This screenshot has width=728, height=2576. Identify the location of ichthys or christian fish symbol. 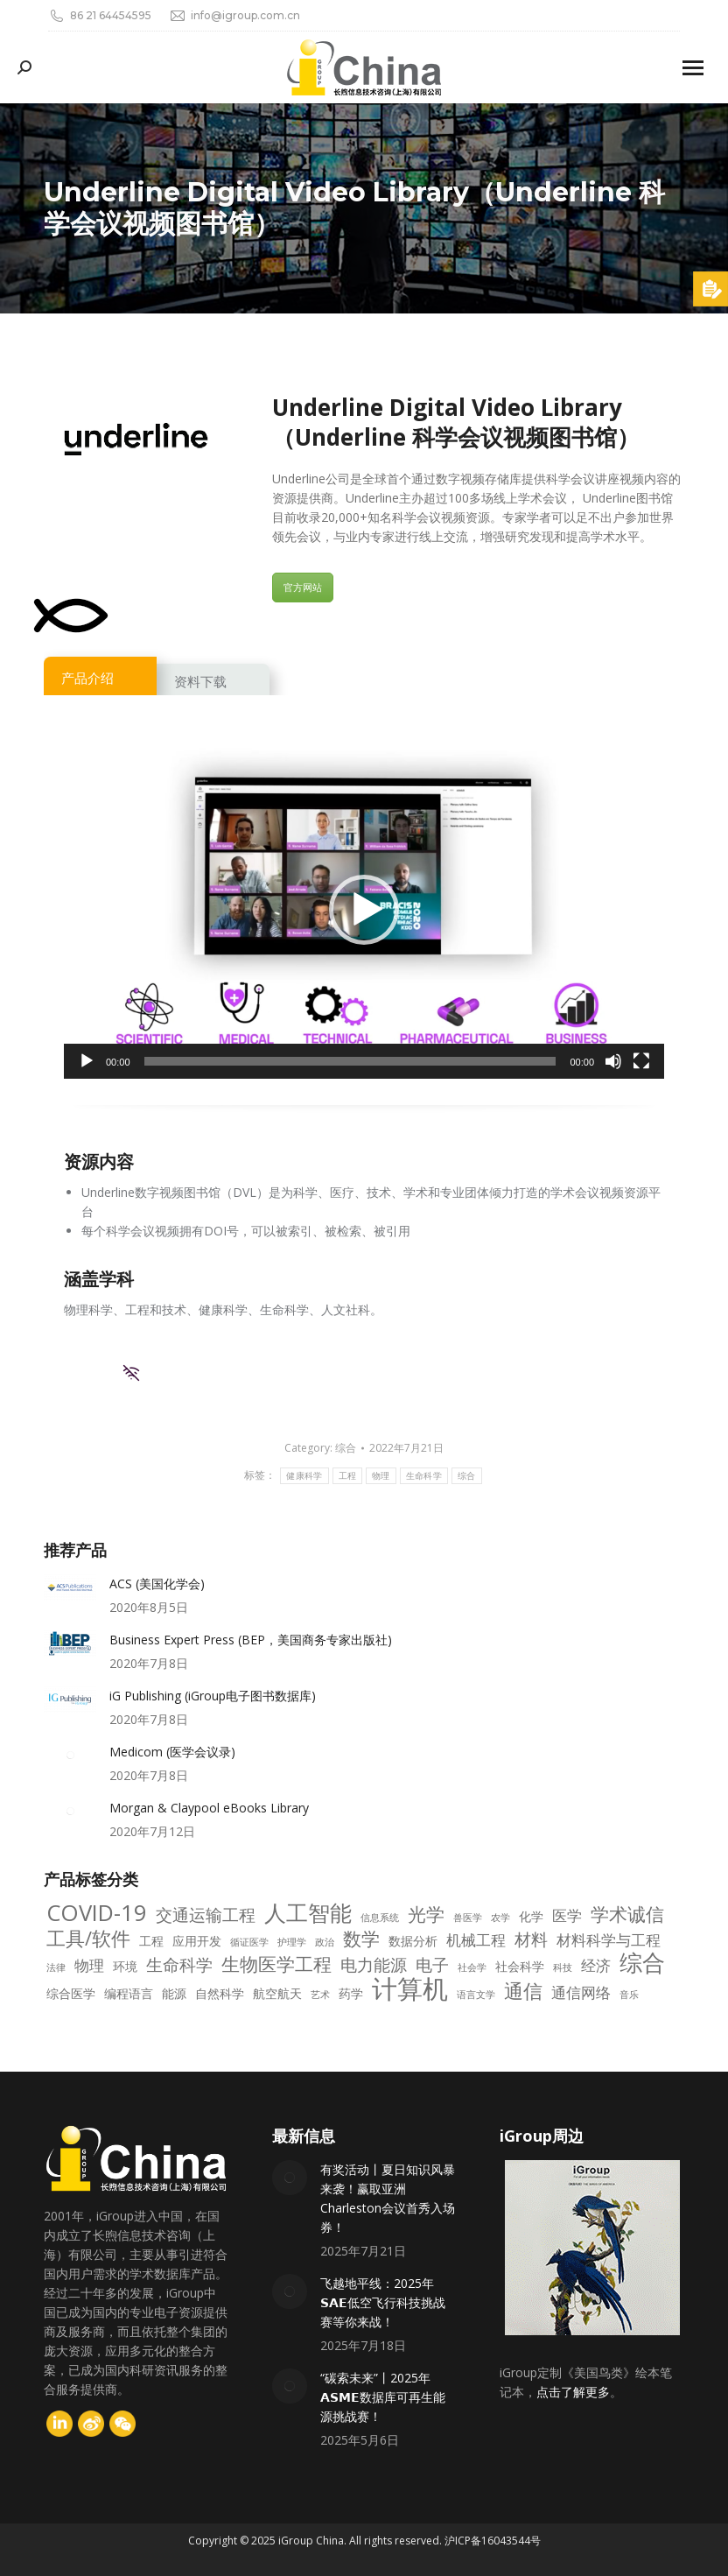
(71, 616).